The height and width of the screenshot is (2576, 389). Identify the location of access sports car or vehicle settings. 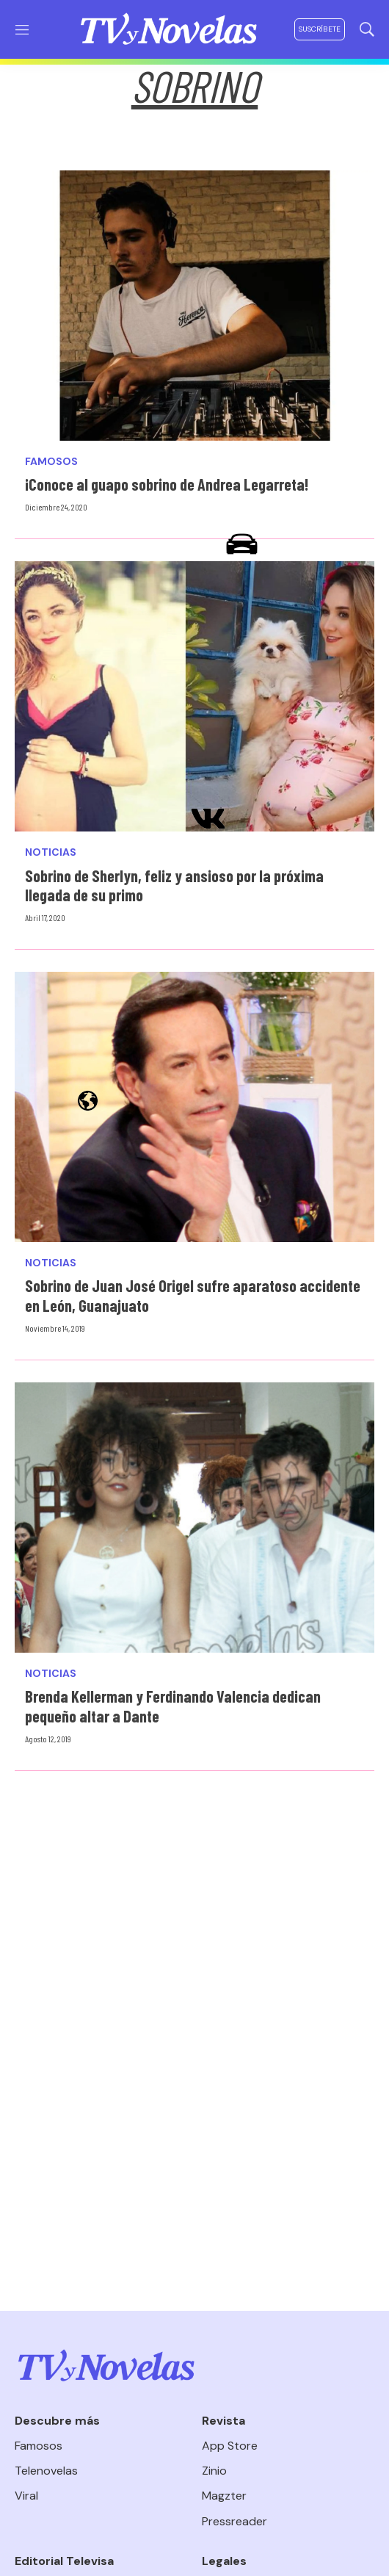
(241, 544).